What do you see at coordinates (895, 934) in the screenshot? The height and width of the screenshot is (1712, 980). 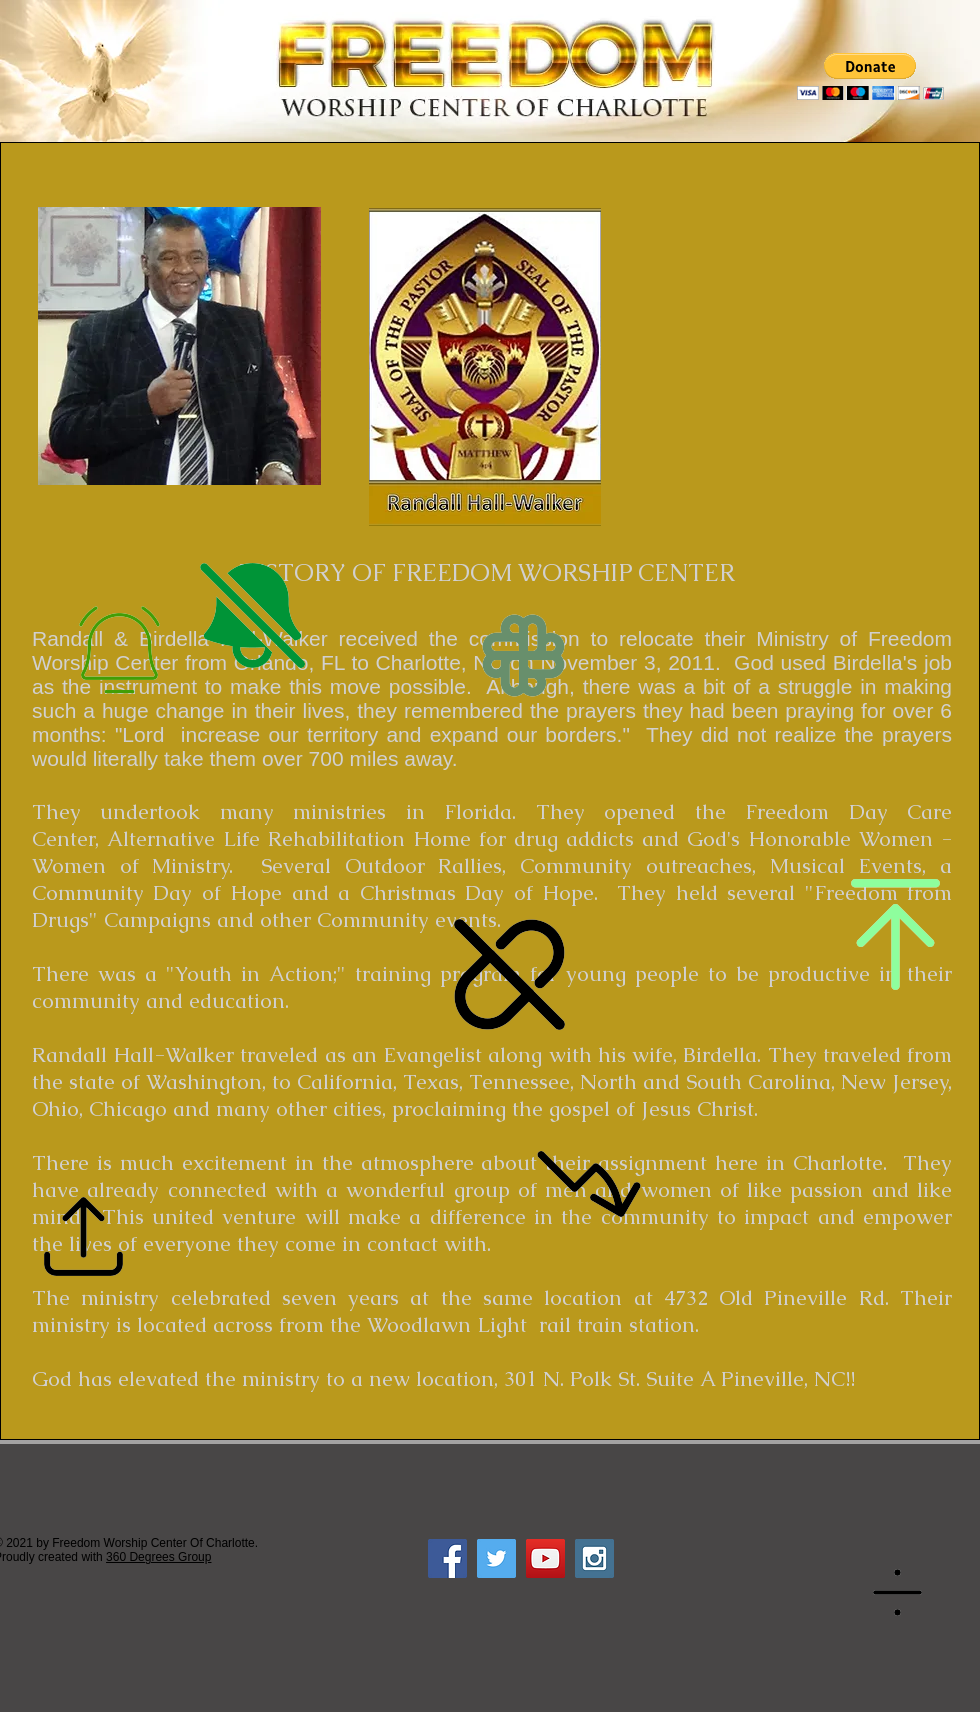 I see `move item to top of list` at bounding box center [895, 934].